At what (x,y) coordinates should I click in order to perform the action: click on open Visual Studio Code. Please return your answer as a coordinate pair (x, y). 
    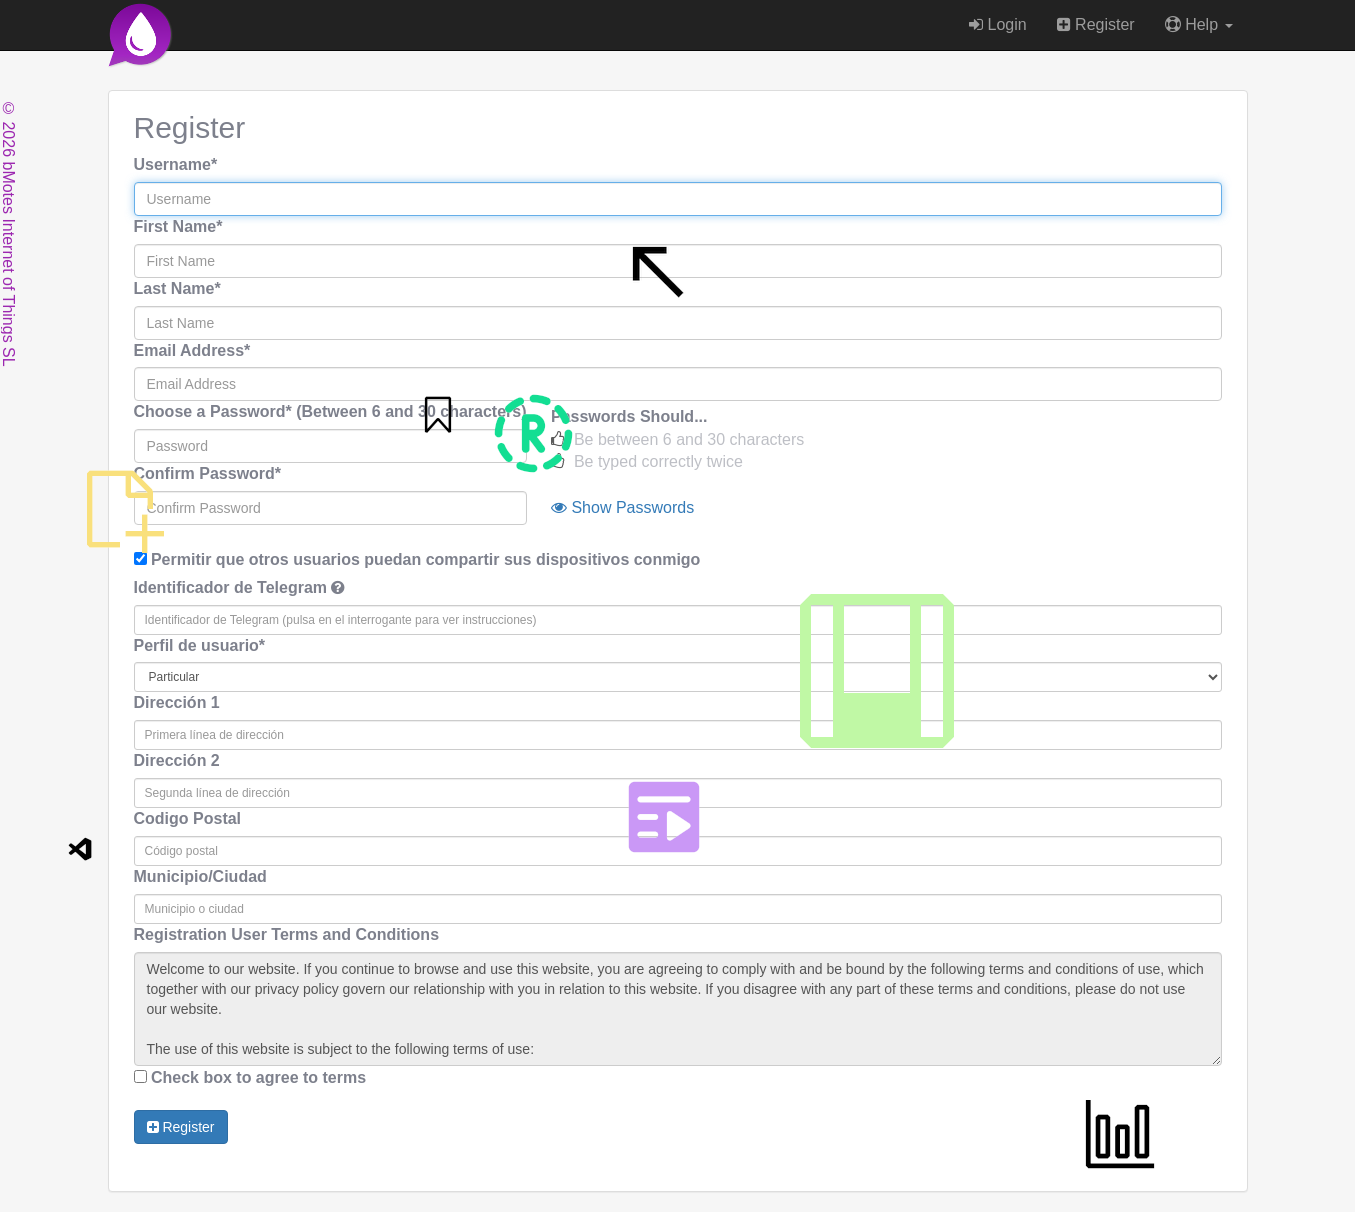
    Looking at the image, I should click on (81, 850).